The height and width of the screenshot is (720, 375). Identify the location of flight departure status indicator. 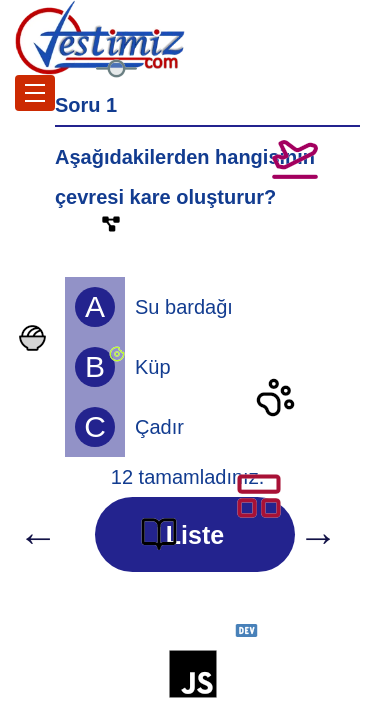
(295, 156).